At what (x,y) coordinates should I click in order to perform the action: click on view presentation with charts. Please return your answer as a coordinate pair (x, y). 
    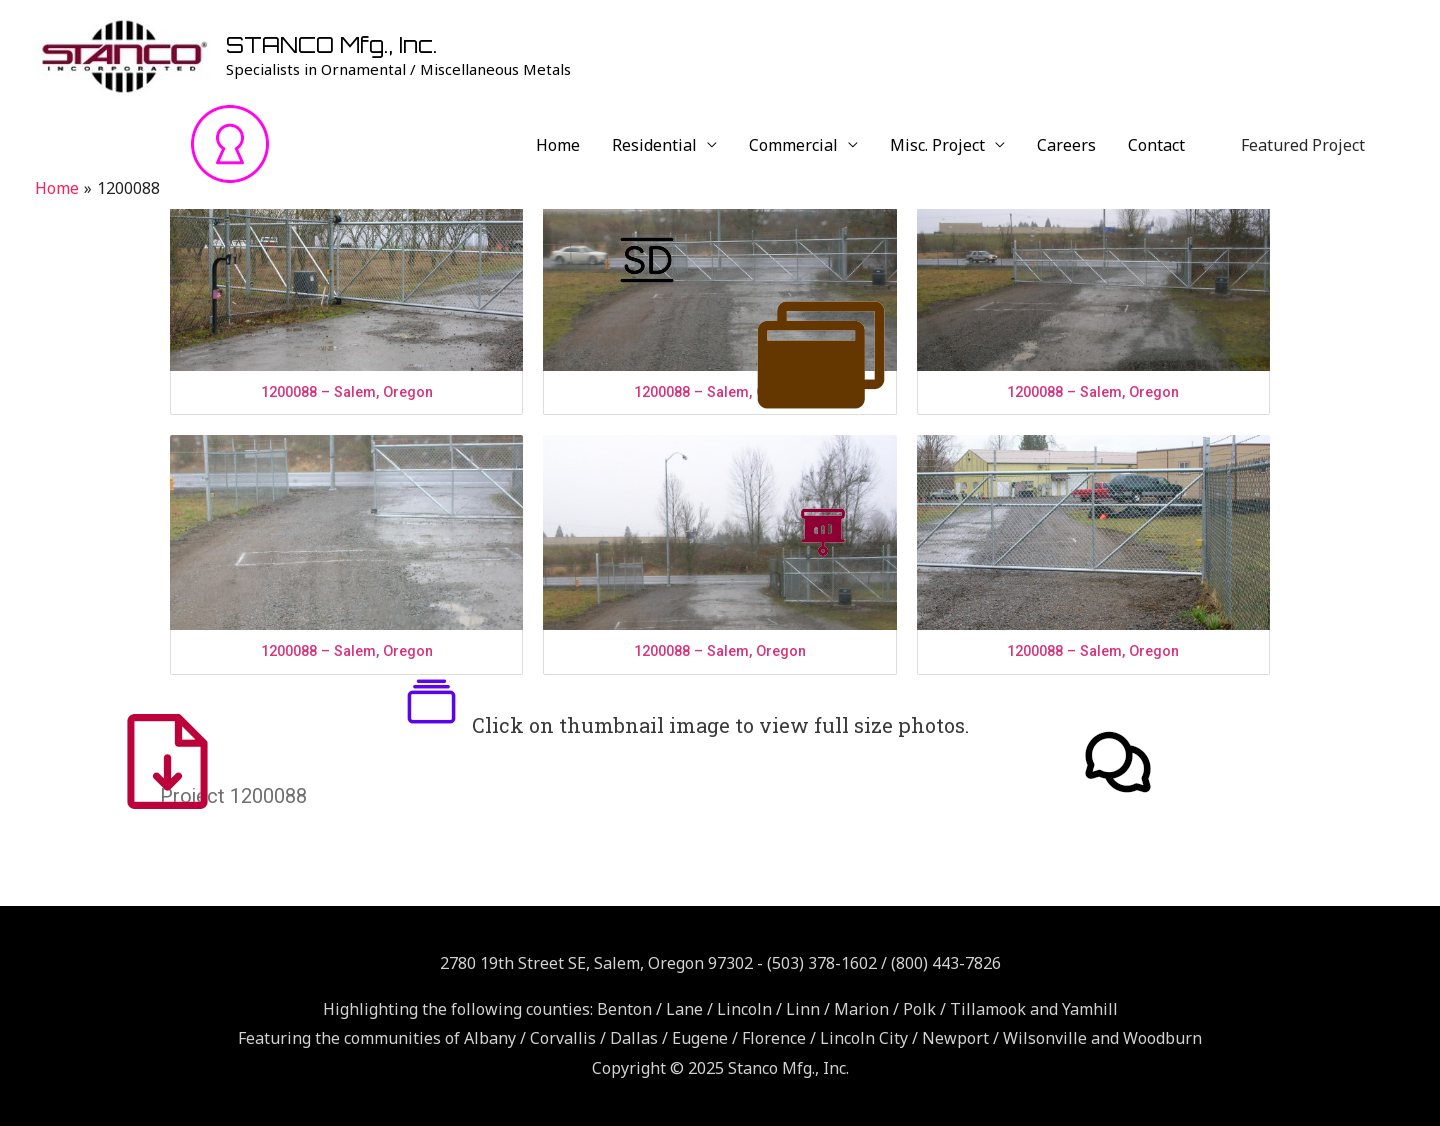
    Looking at the image, I should click on (823, 529).